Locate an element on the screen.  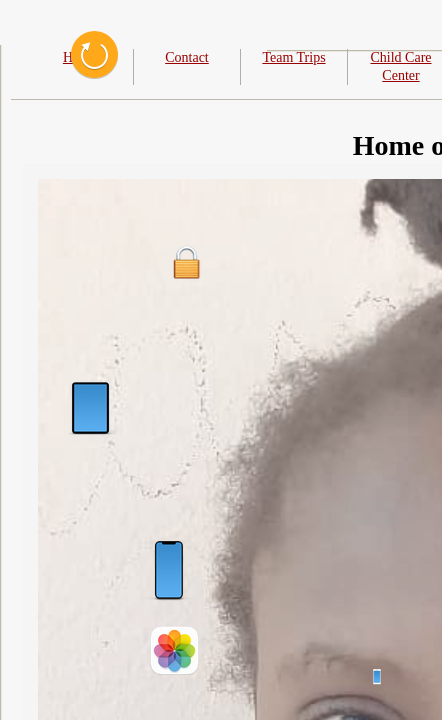
iPhone 7 Plus device connected is located at coordinates (377, 677).